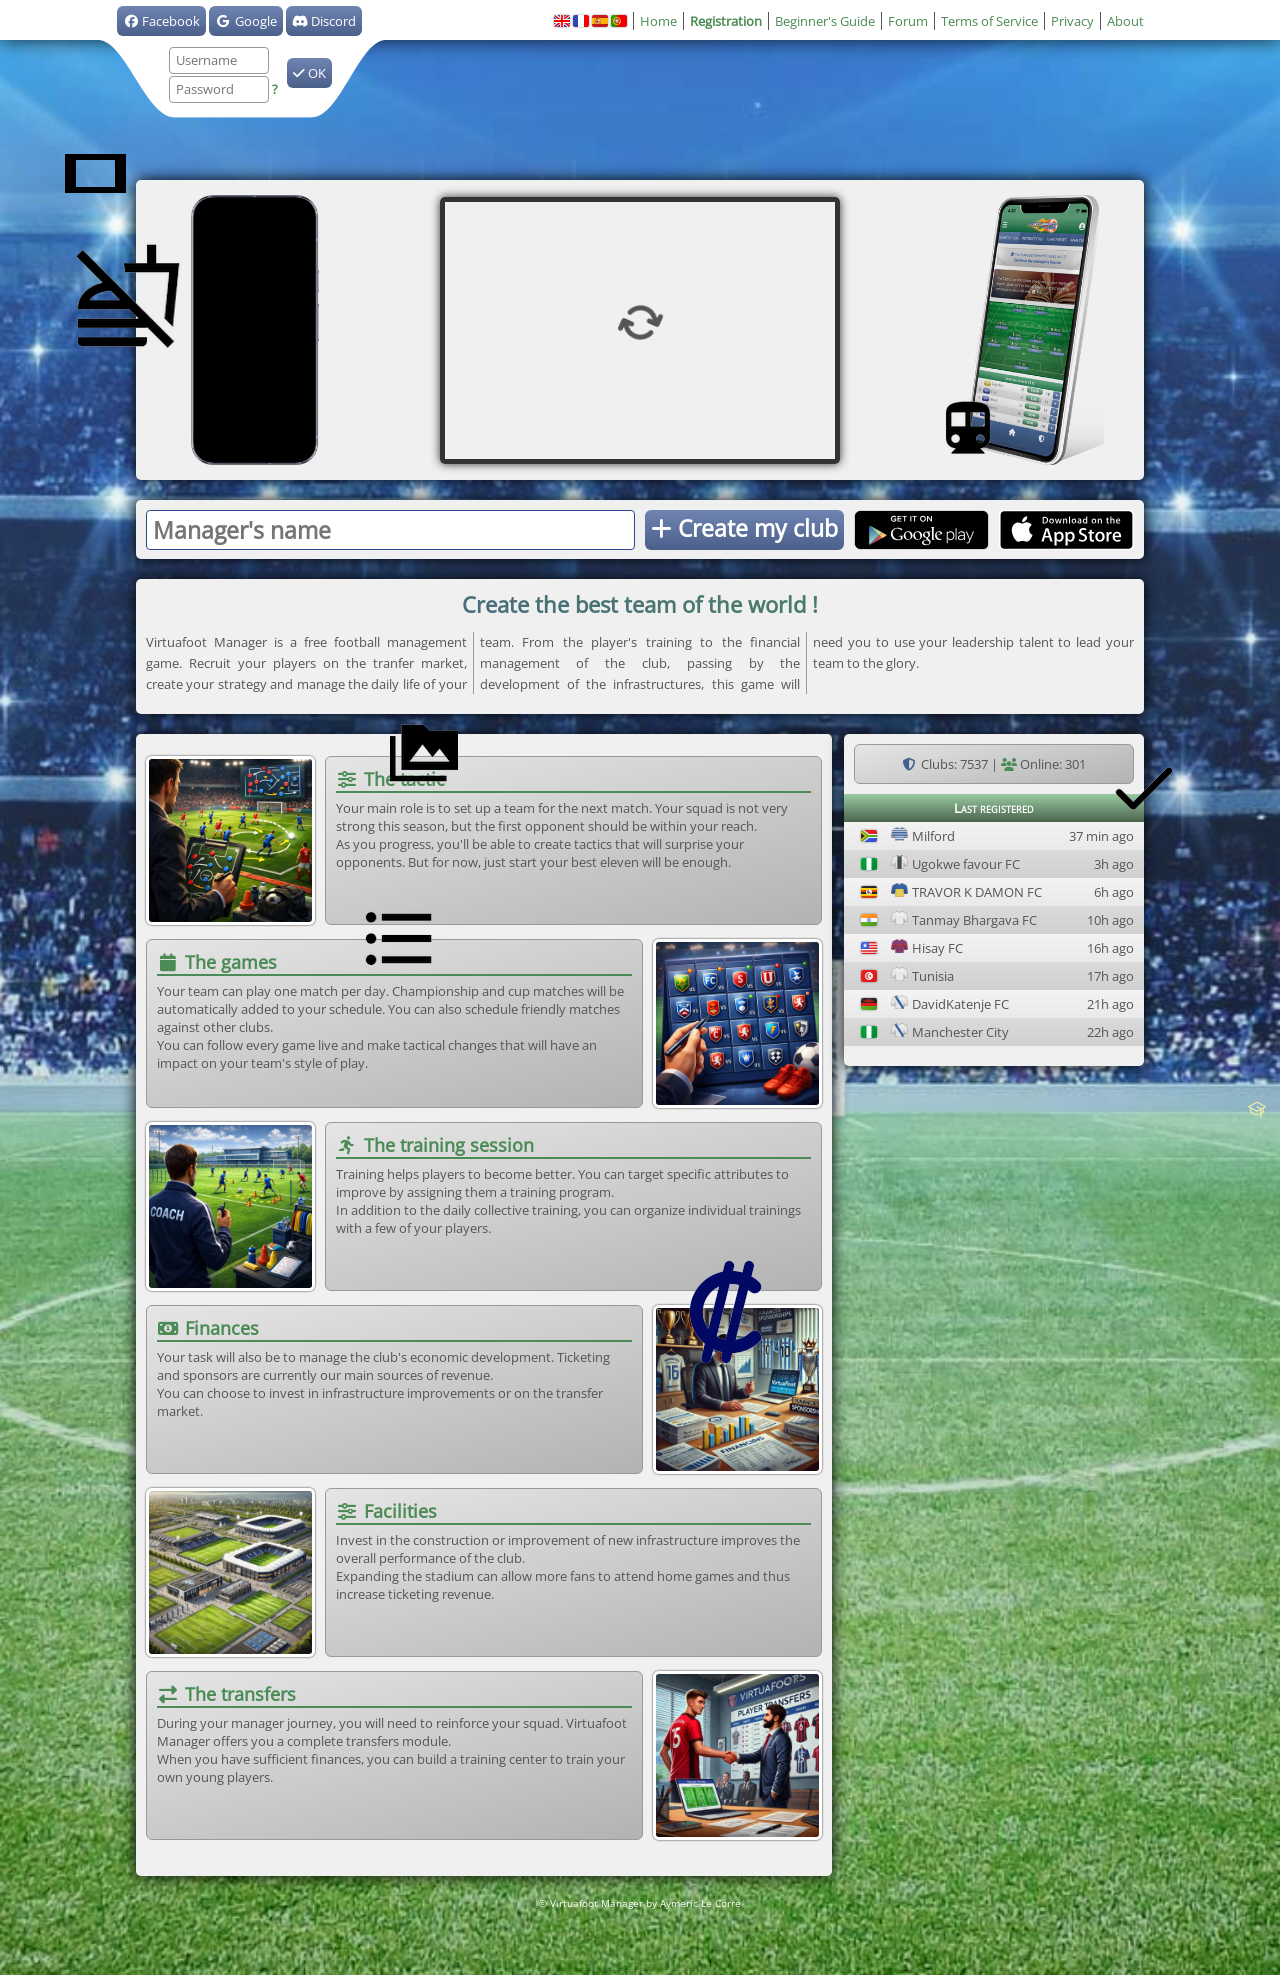 The image size is (1280, 1975). I want to click on confirm or submit an action, so click(1143, 787).